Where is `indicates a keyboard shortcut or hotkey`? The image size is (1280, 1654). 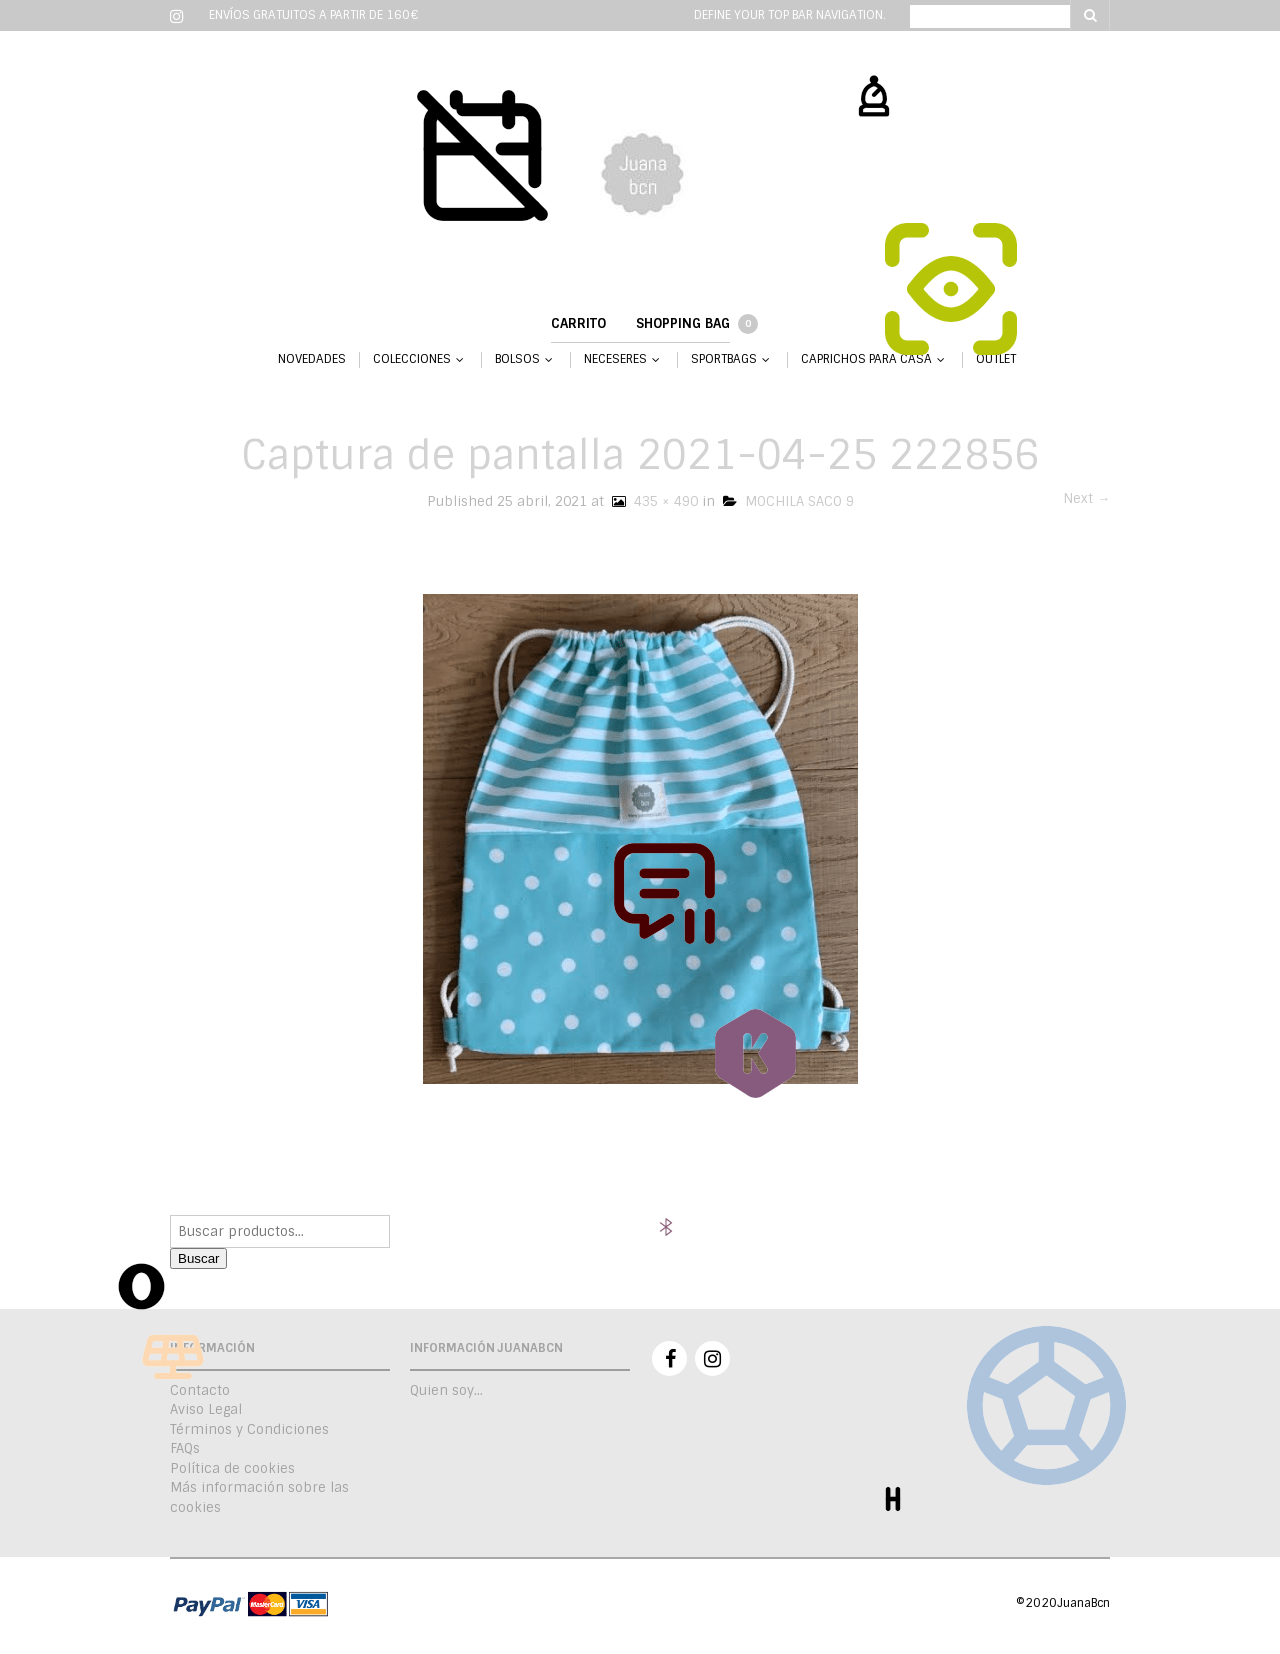
indicates a keyboard shortcut or hotkey is located at coordinates (755, 1053).